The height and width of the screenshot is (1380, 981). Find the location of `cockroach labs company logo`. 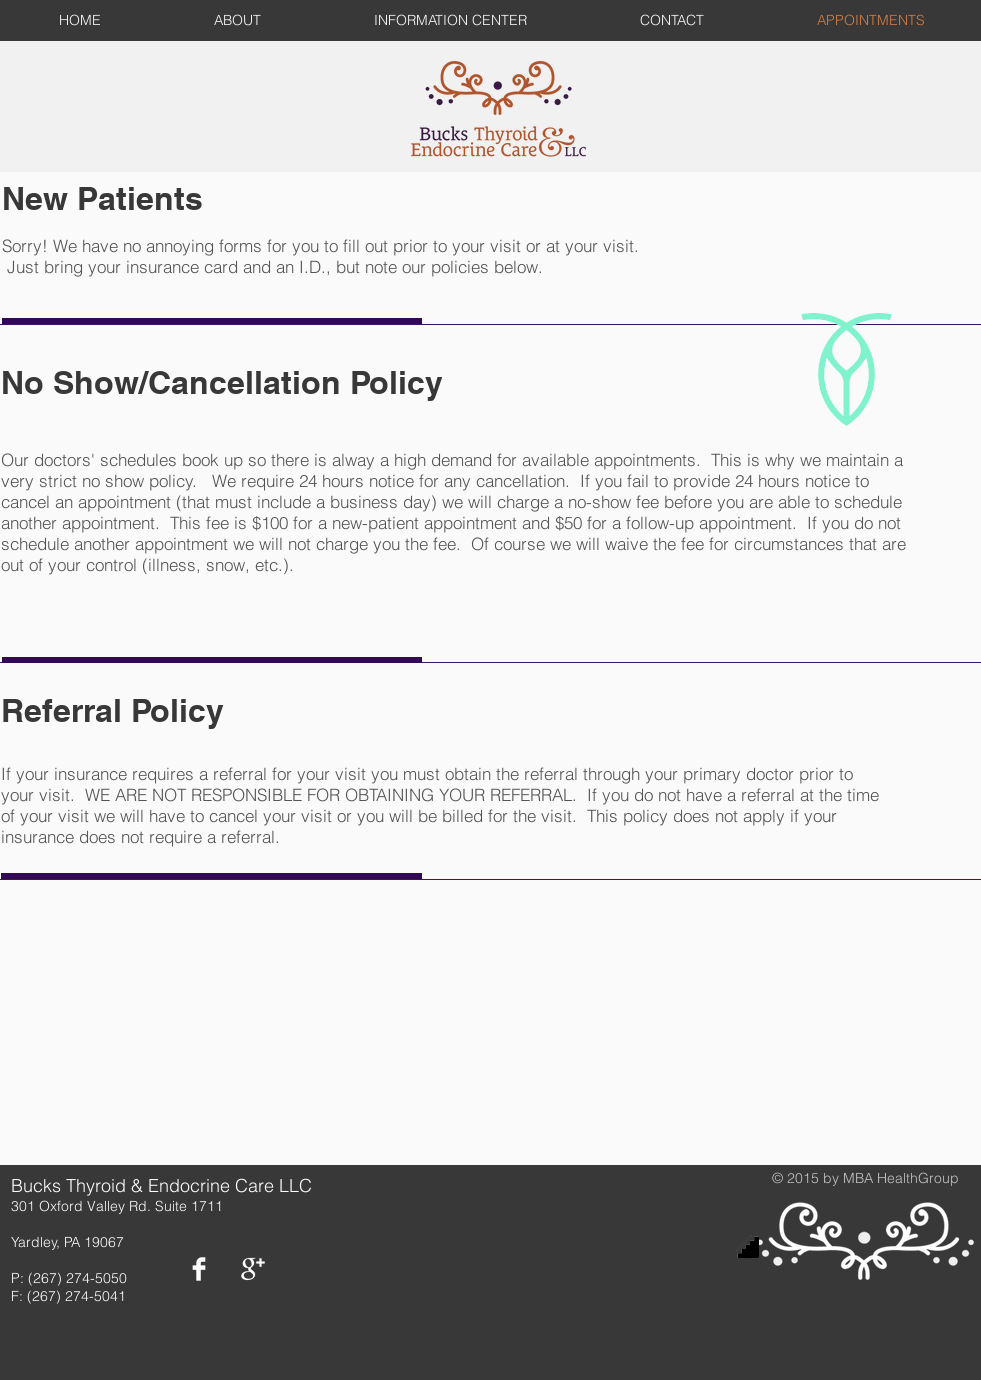

cockroach labs company logo is located at coordinates (846, 369).